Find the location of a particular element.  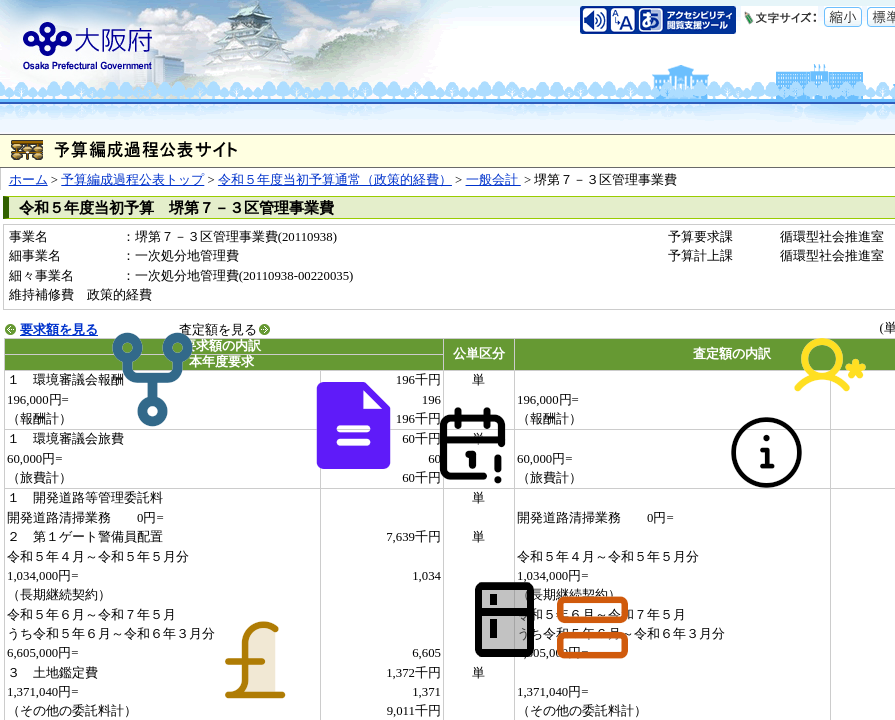

view more information or details is located at coordinates (766, 452).